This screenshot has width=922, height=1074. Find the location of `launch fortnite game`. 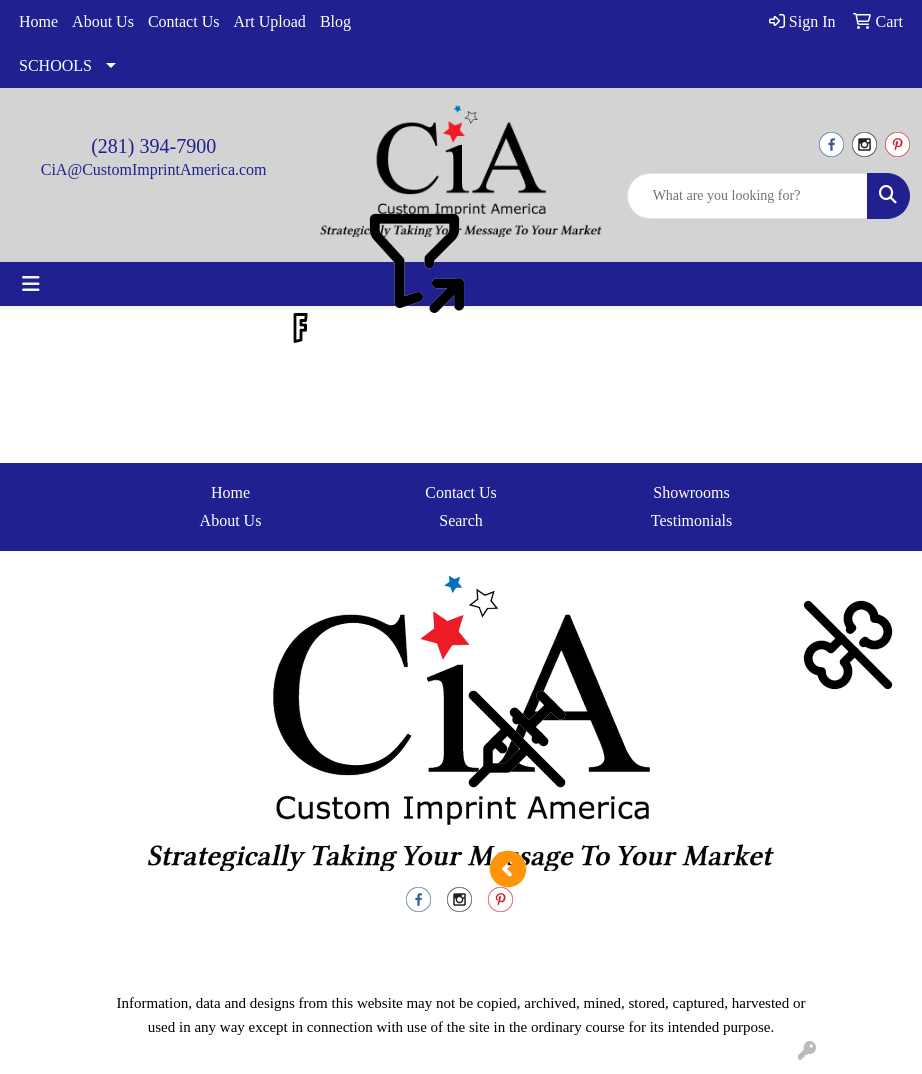

launch fortnite game is located at coordinates (301, 328).